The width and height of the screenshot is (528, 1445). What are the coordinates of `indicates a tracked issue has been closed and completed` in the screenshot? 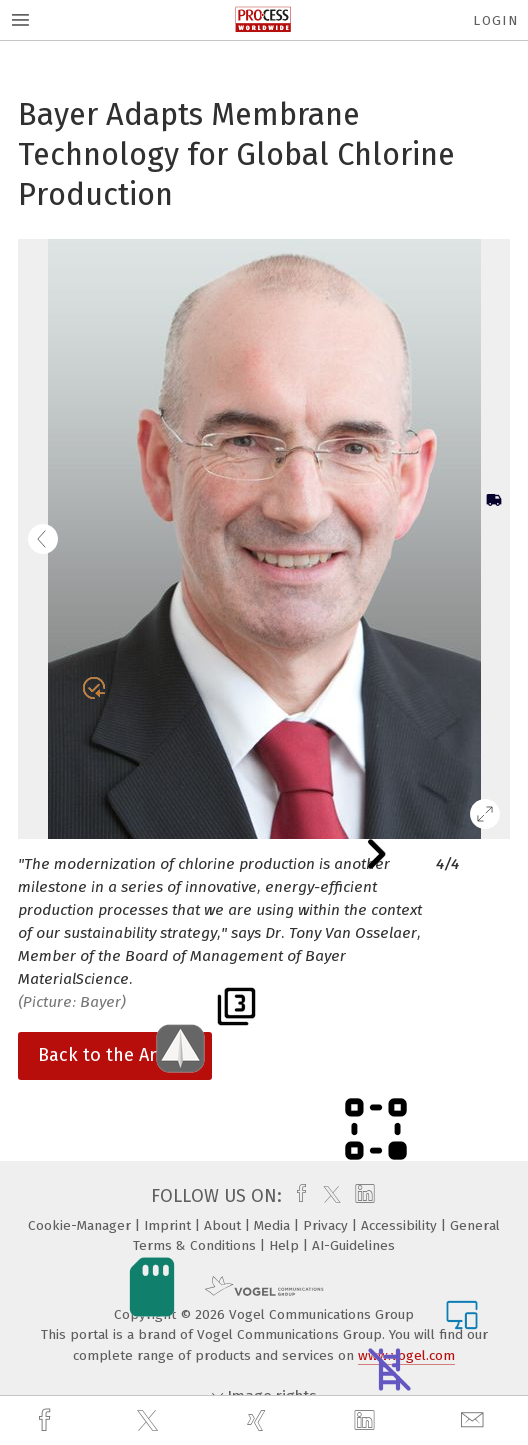 It's located at (94, 688).